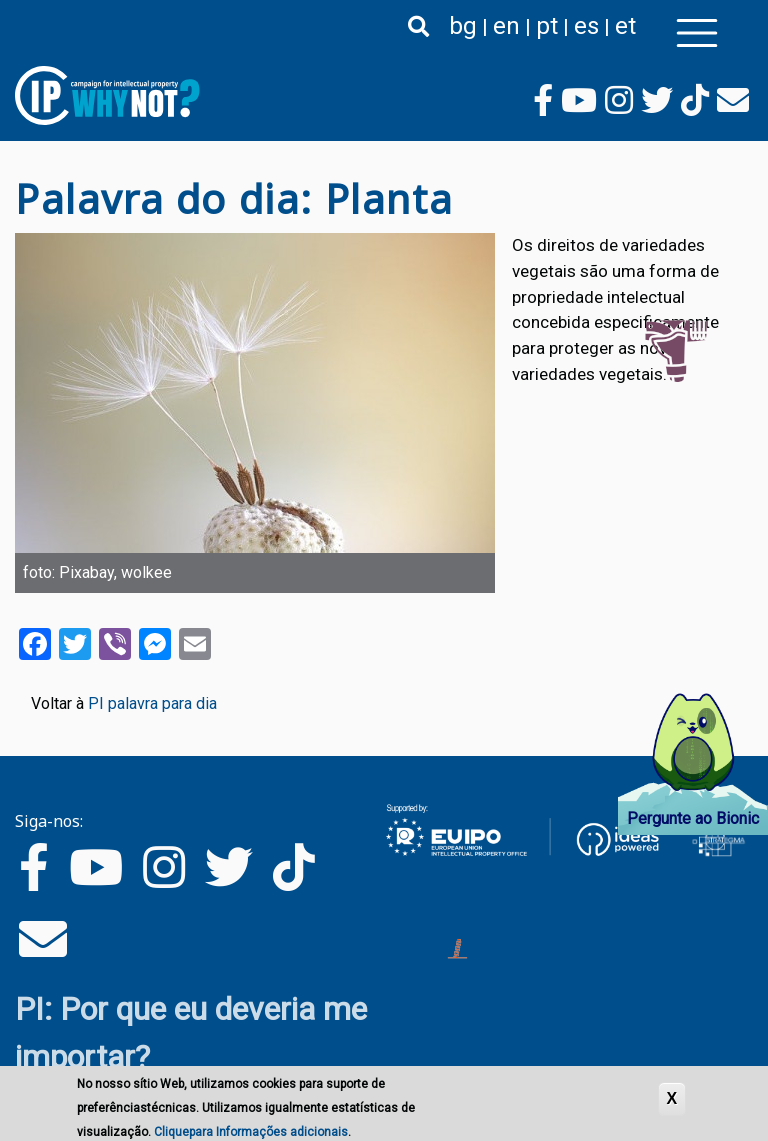 The width and height of the screenshot is (768, 1141). What do you see at coordinates (457, 948) in the screenshot?
I see `view Italian landmarks or attractions` at bounding box center [457, 948].